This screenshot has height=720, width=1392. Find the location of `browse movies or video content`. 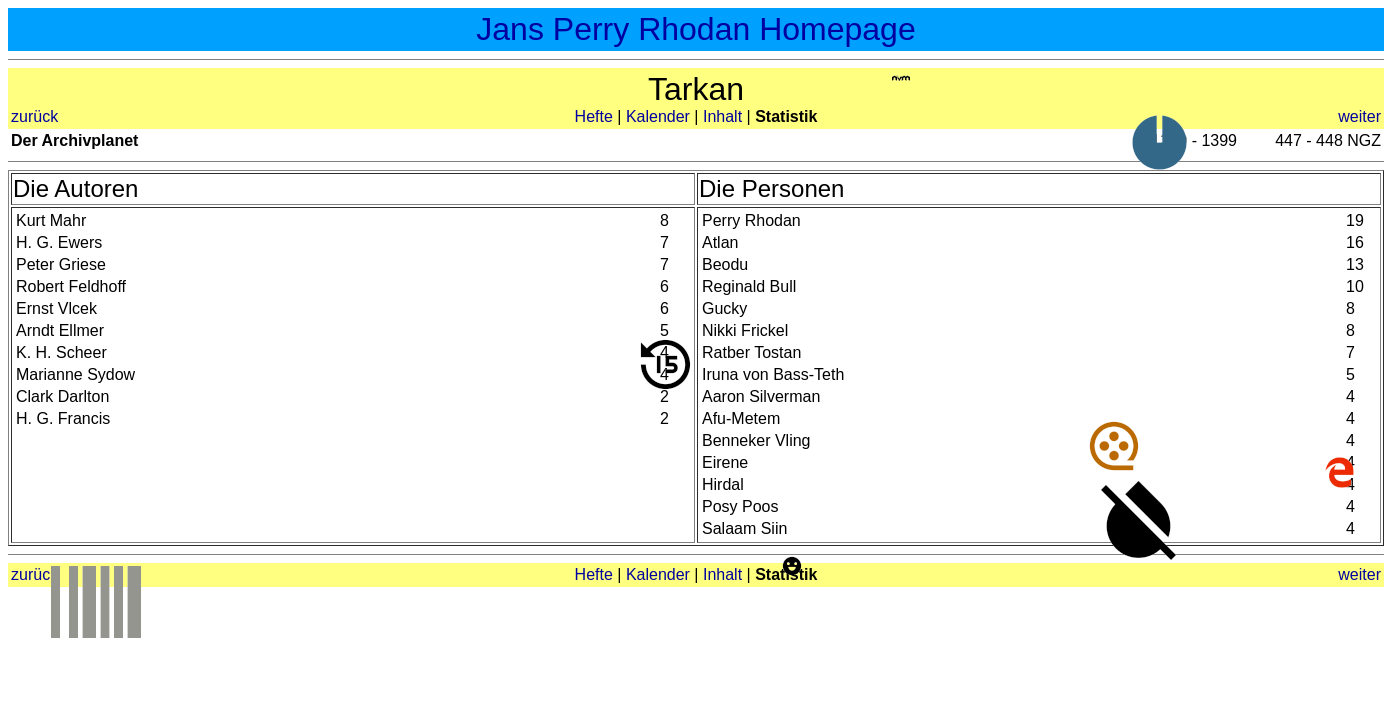

browse movies or video content is located at coordinates (1114, 446).